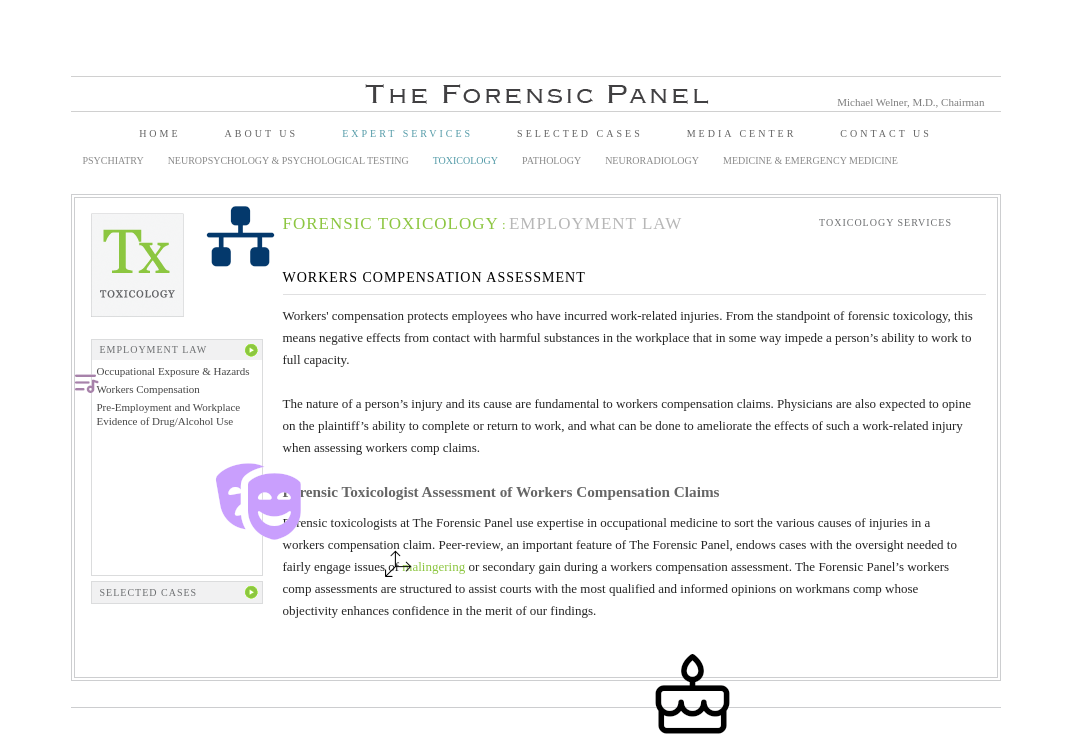  I want to click on 3D vector or axis visualization tool, so click(396, 565).